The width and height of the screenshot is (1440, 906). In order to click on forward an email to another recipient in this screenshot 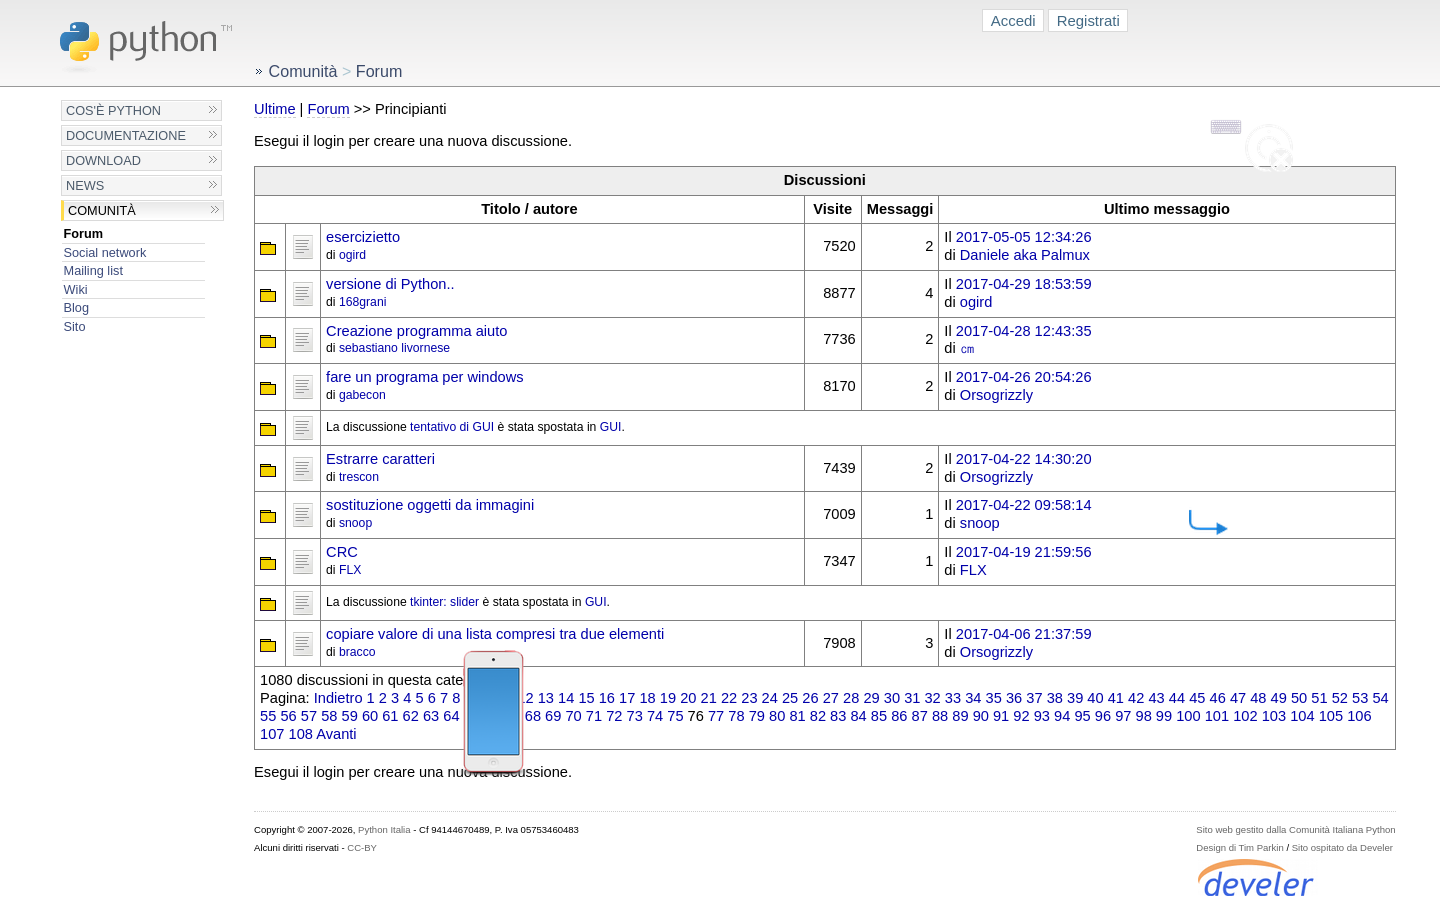, I will do `click(1209, 520)`.